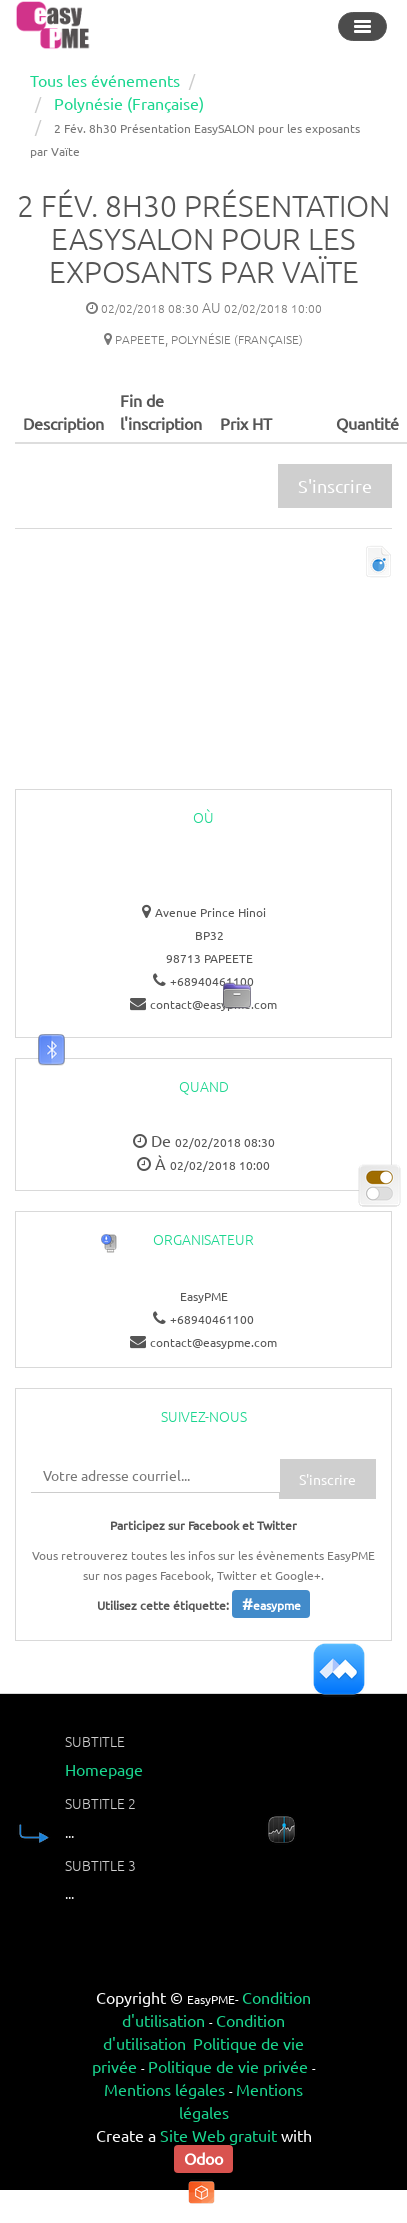 This screenshot has width=407, height=2223. Describe the element at coordinates (281, 1829) in the screenshot. I see `open the stocks app` at that location.